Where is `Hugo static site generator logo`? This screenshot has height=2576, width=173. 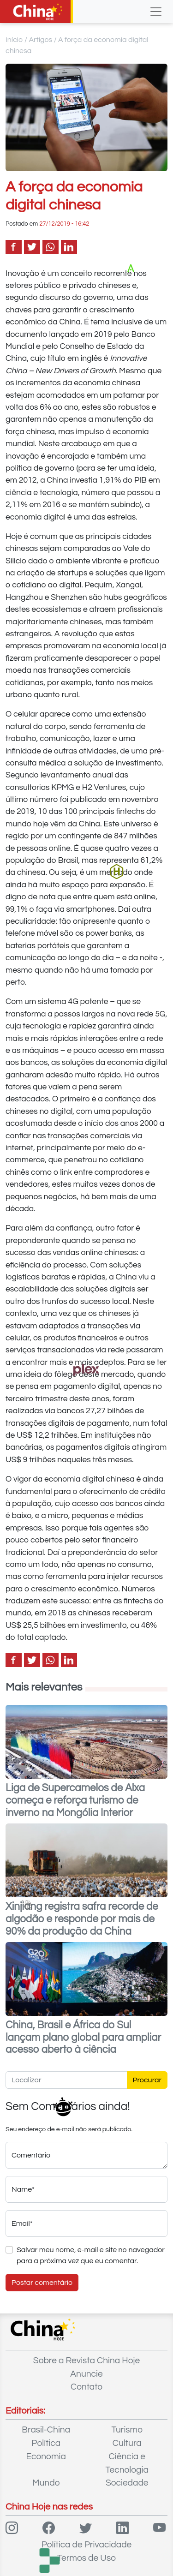 Hugo static site generator logo is located at coordinates (117, 872).